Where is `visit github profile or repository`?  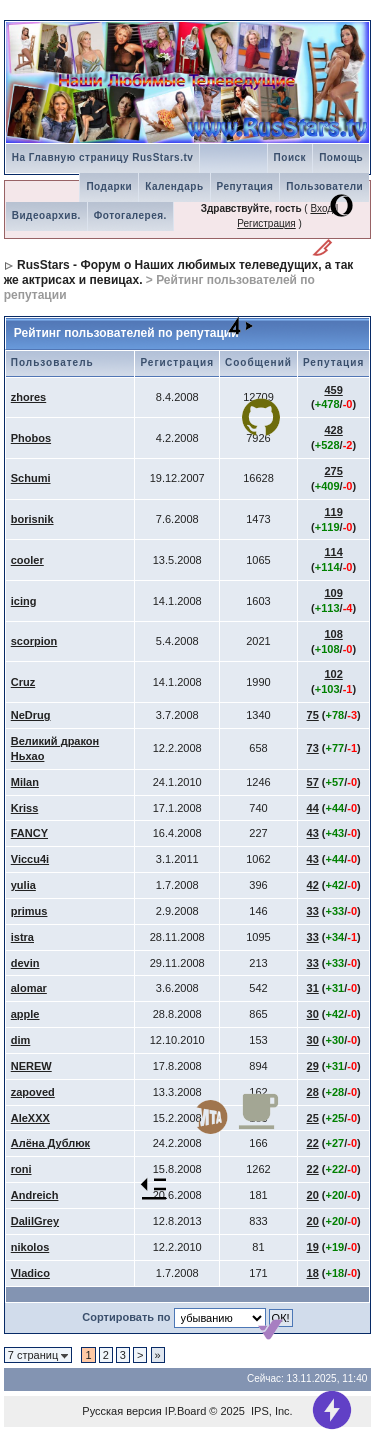
visit github profile or repository is located at coordinates (261, 417).